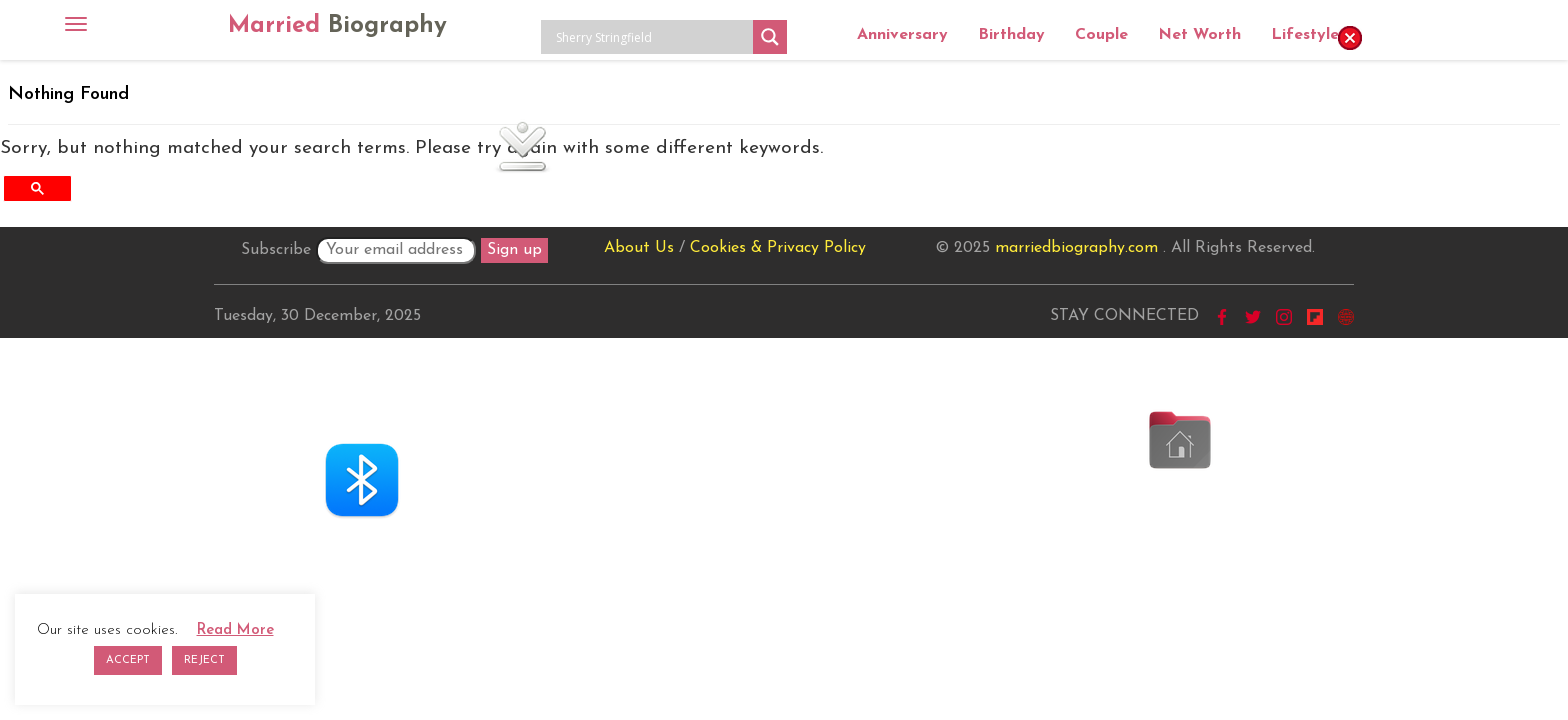 The width and height of the screenshot is (1568, 720). Describe the element at coordinates (1350, 38) in the screenshot. I see `indicates a OneDrive sync error` at that location.